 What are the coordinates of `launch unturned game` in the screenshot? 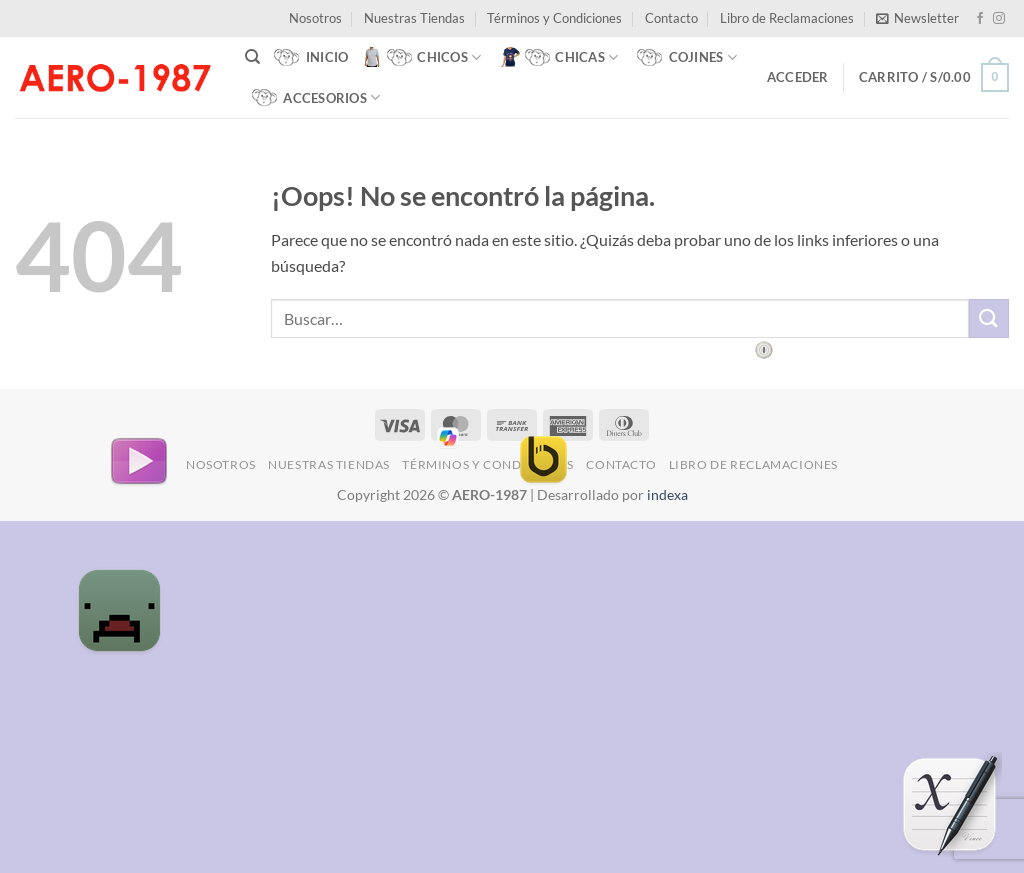 It's located at (119, 610).